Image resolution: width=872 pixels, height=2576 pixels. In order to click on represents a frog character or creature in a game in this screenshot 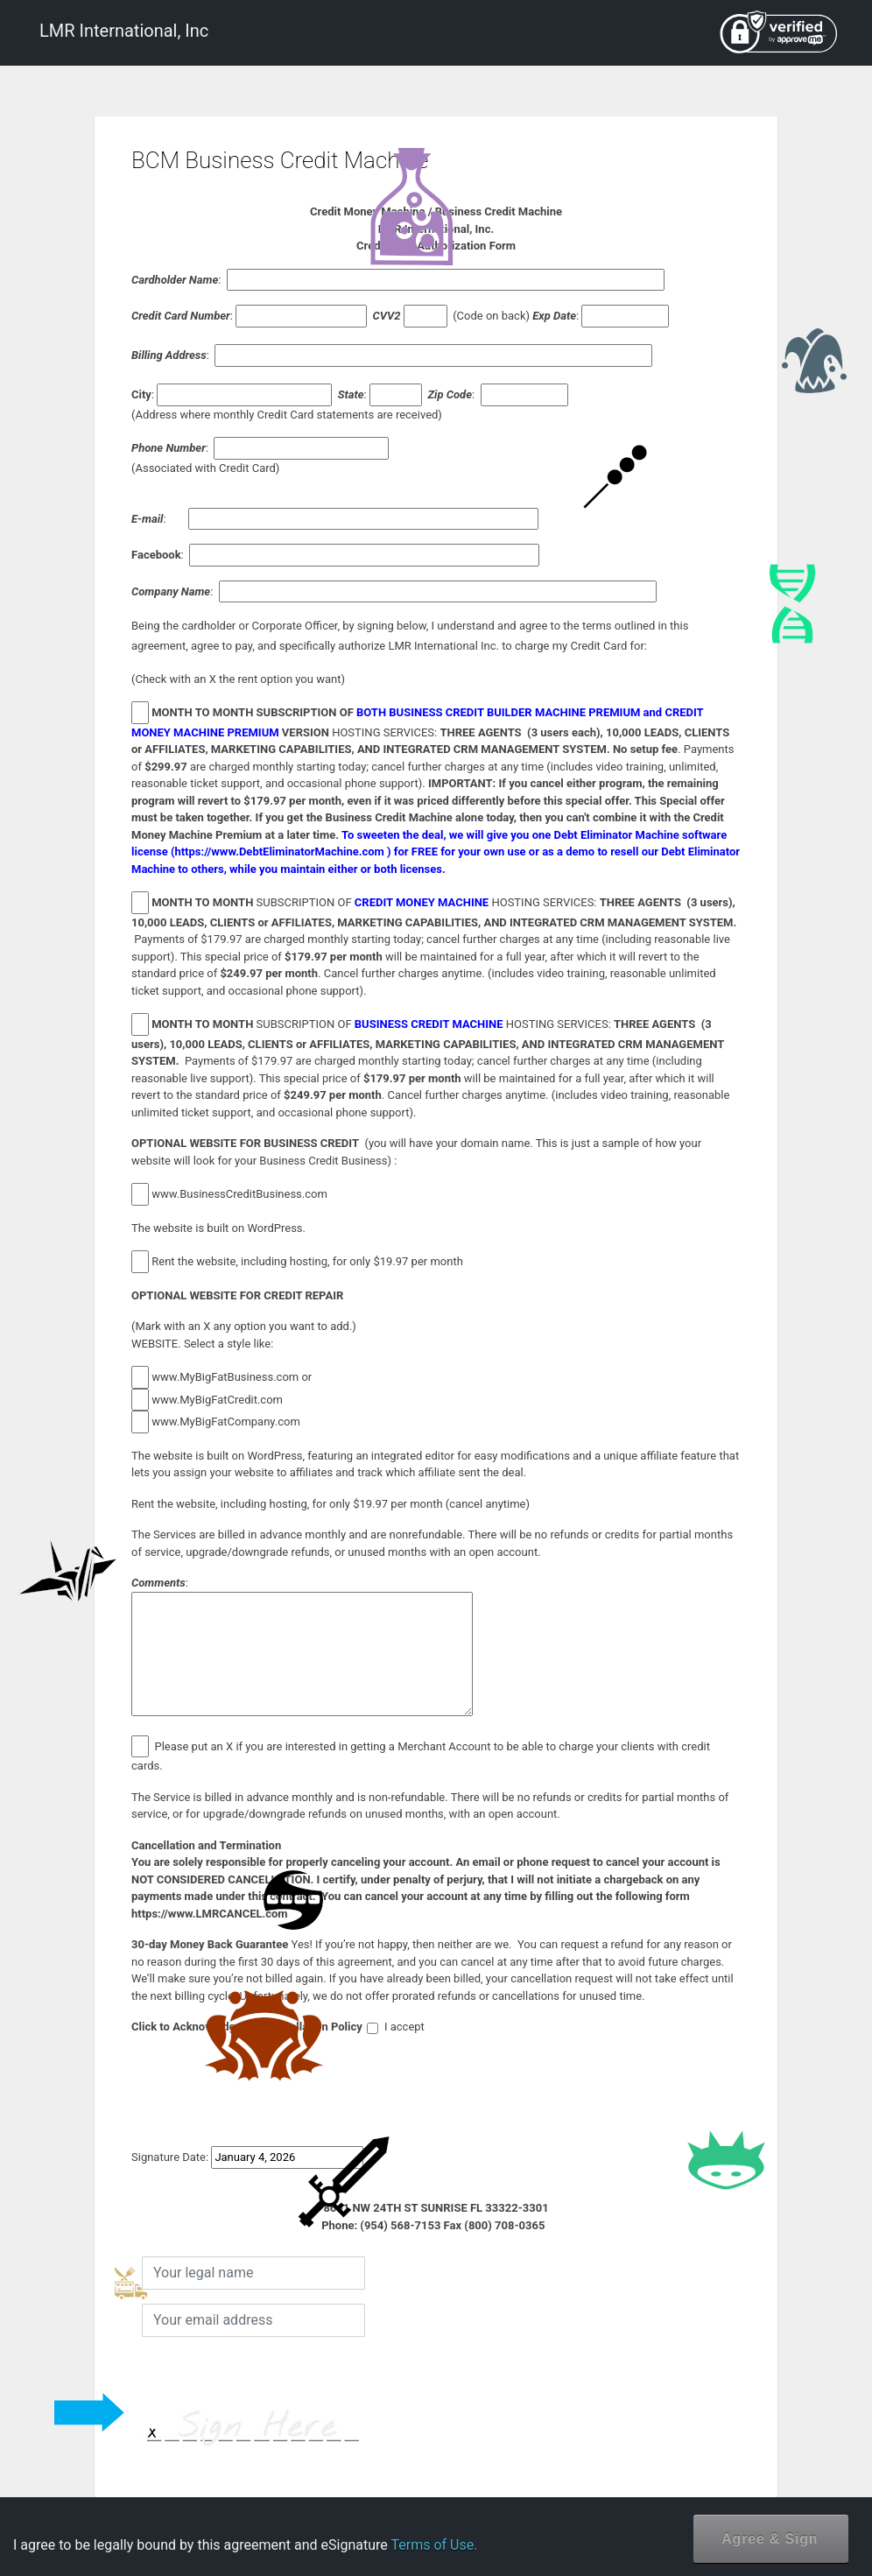, I will do `click(264, 2032)`.